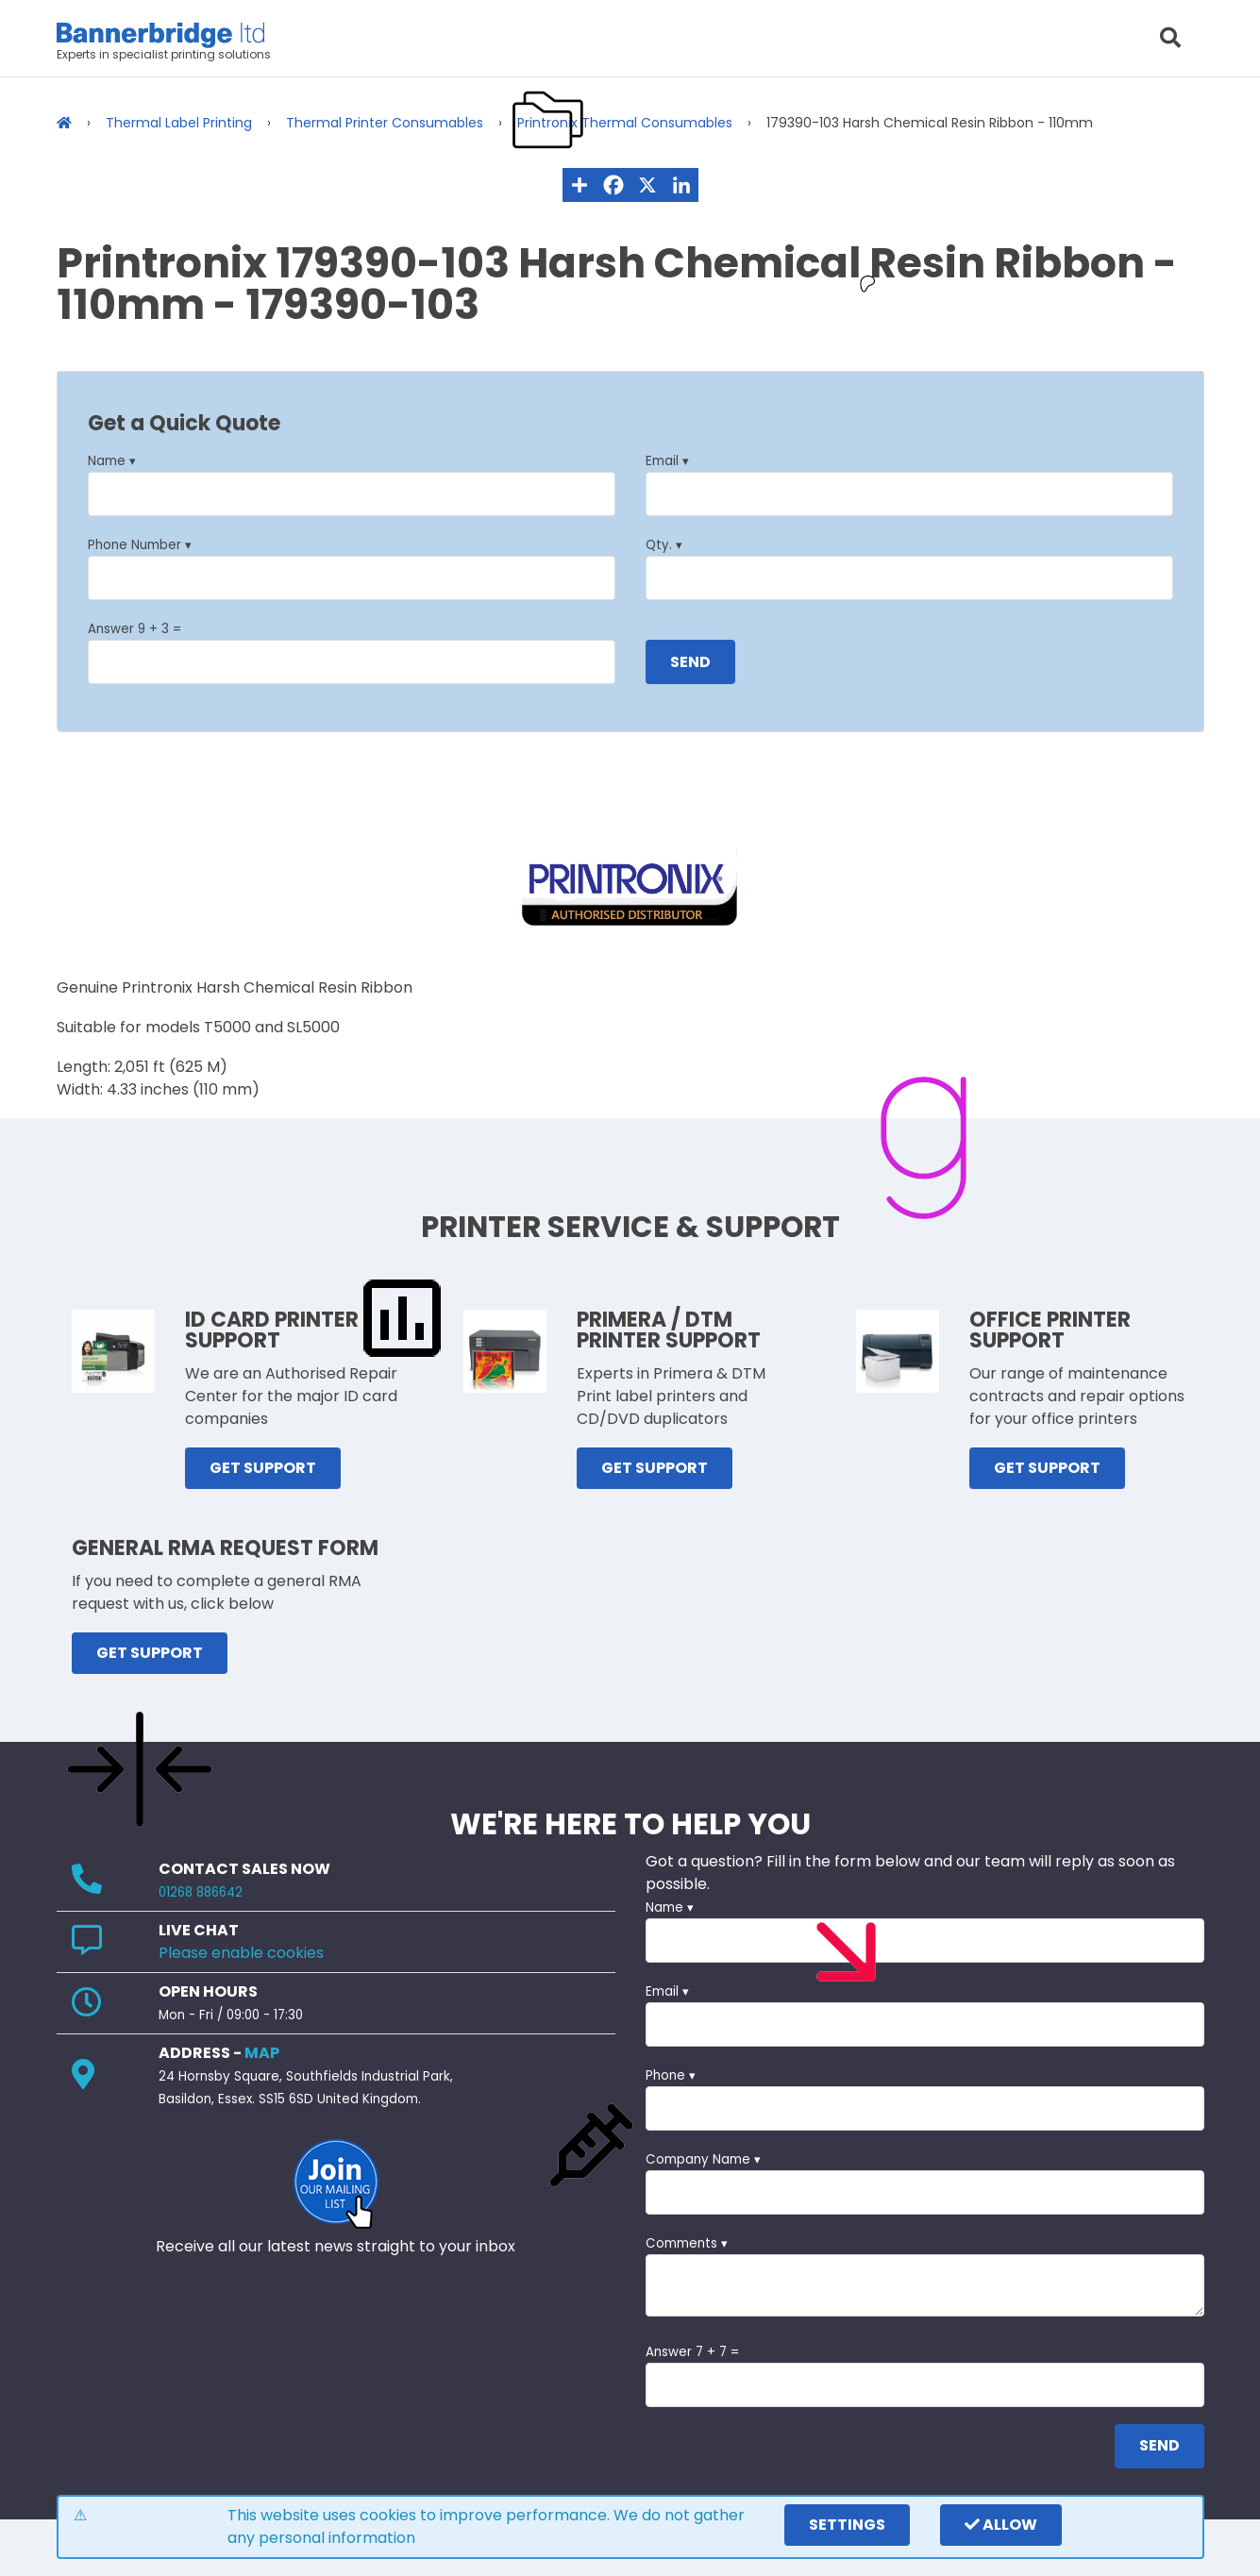  I want to click on navigate to the next item diagonally, so click(846, 1951).